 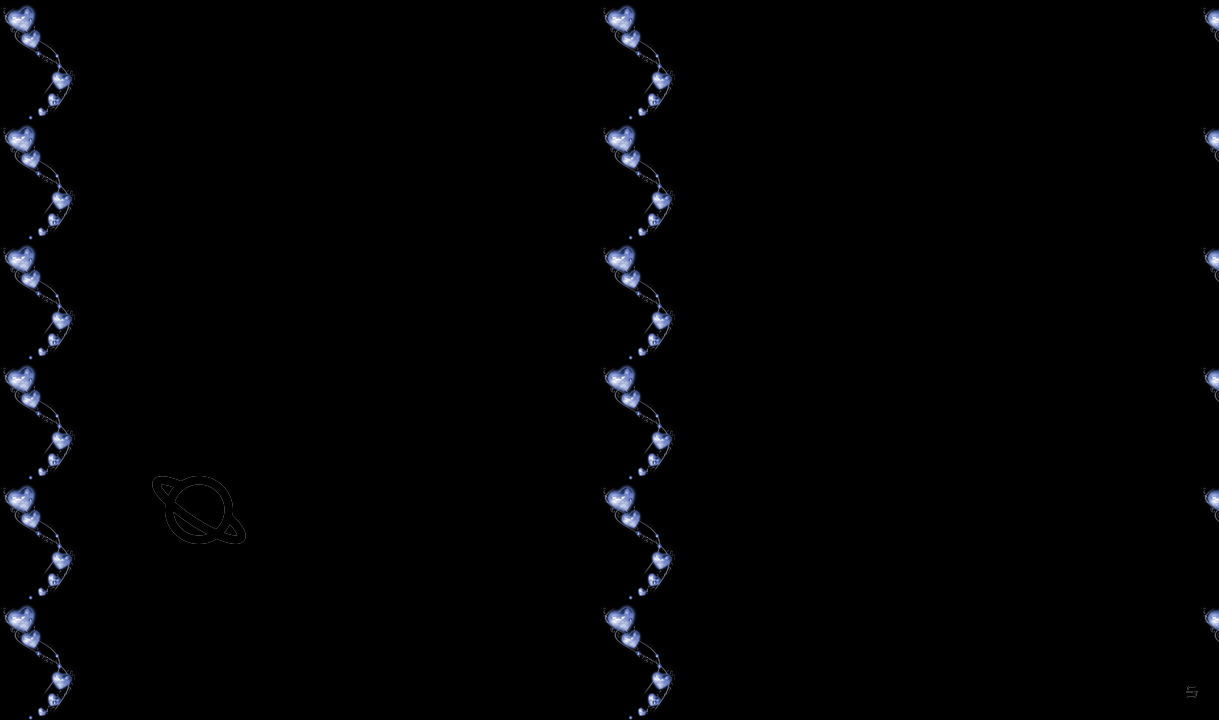 What do you see at coordinates (1192, 692) in the screenshot?
I see `apply strikethrough formatting to selected text` at bounding box center [1192, 692].